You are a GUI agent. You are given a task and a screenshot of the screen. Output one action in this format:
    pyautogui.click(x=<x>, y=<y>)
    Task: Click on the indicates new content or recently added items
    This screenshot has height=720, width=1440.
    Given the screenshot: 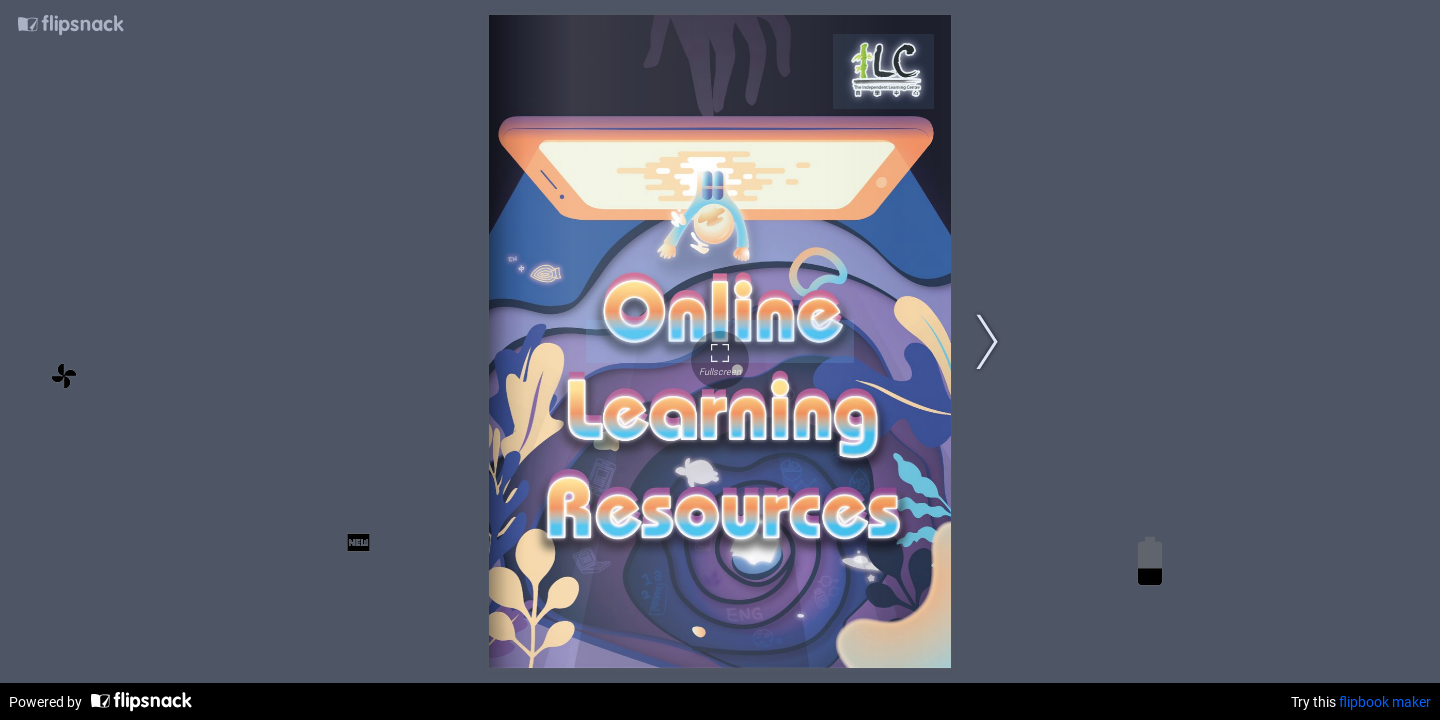 What is the action you would take?
    pyautogui.click(x=358, y=542)
    